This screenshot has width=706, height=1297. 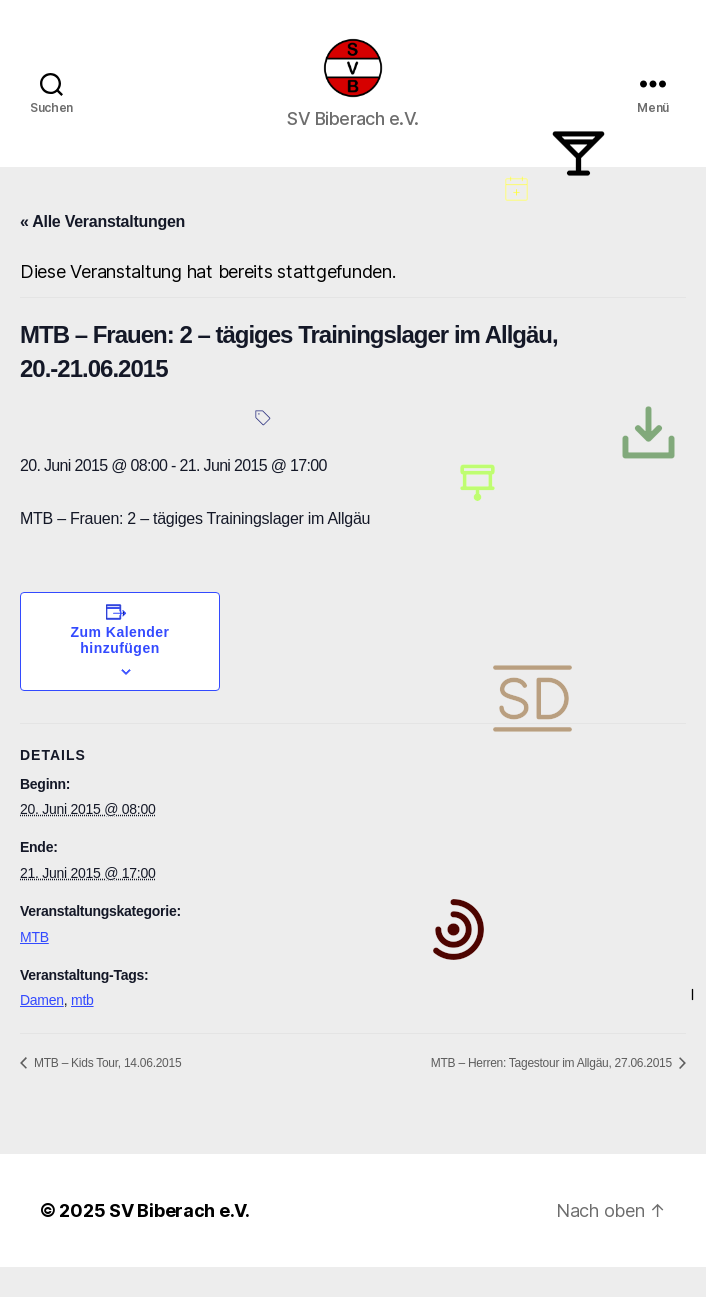 I want to click on download a file to your device, so click(x=648, y=434).